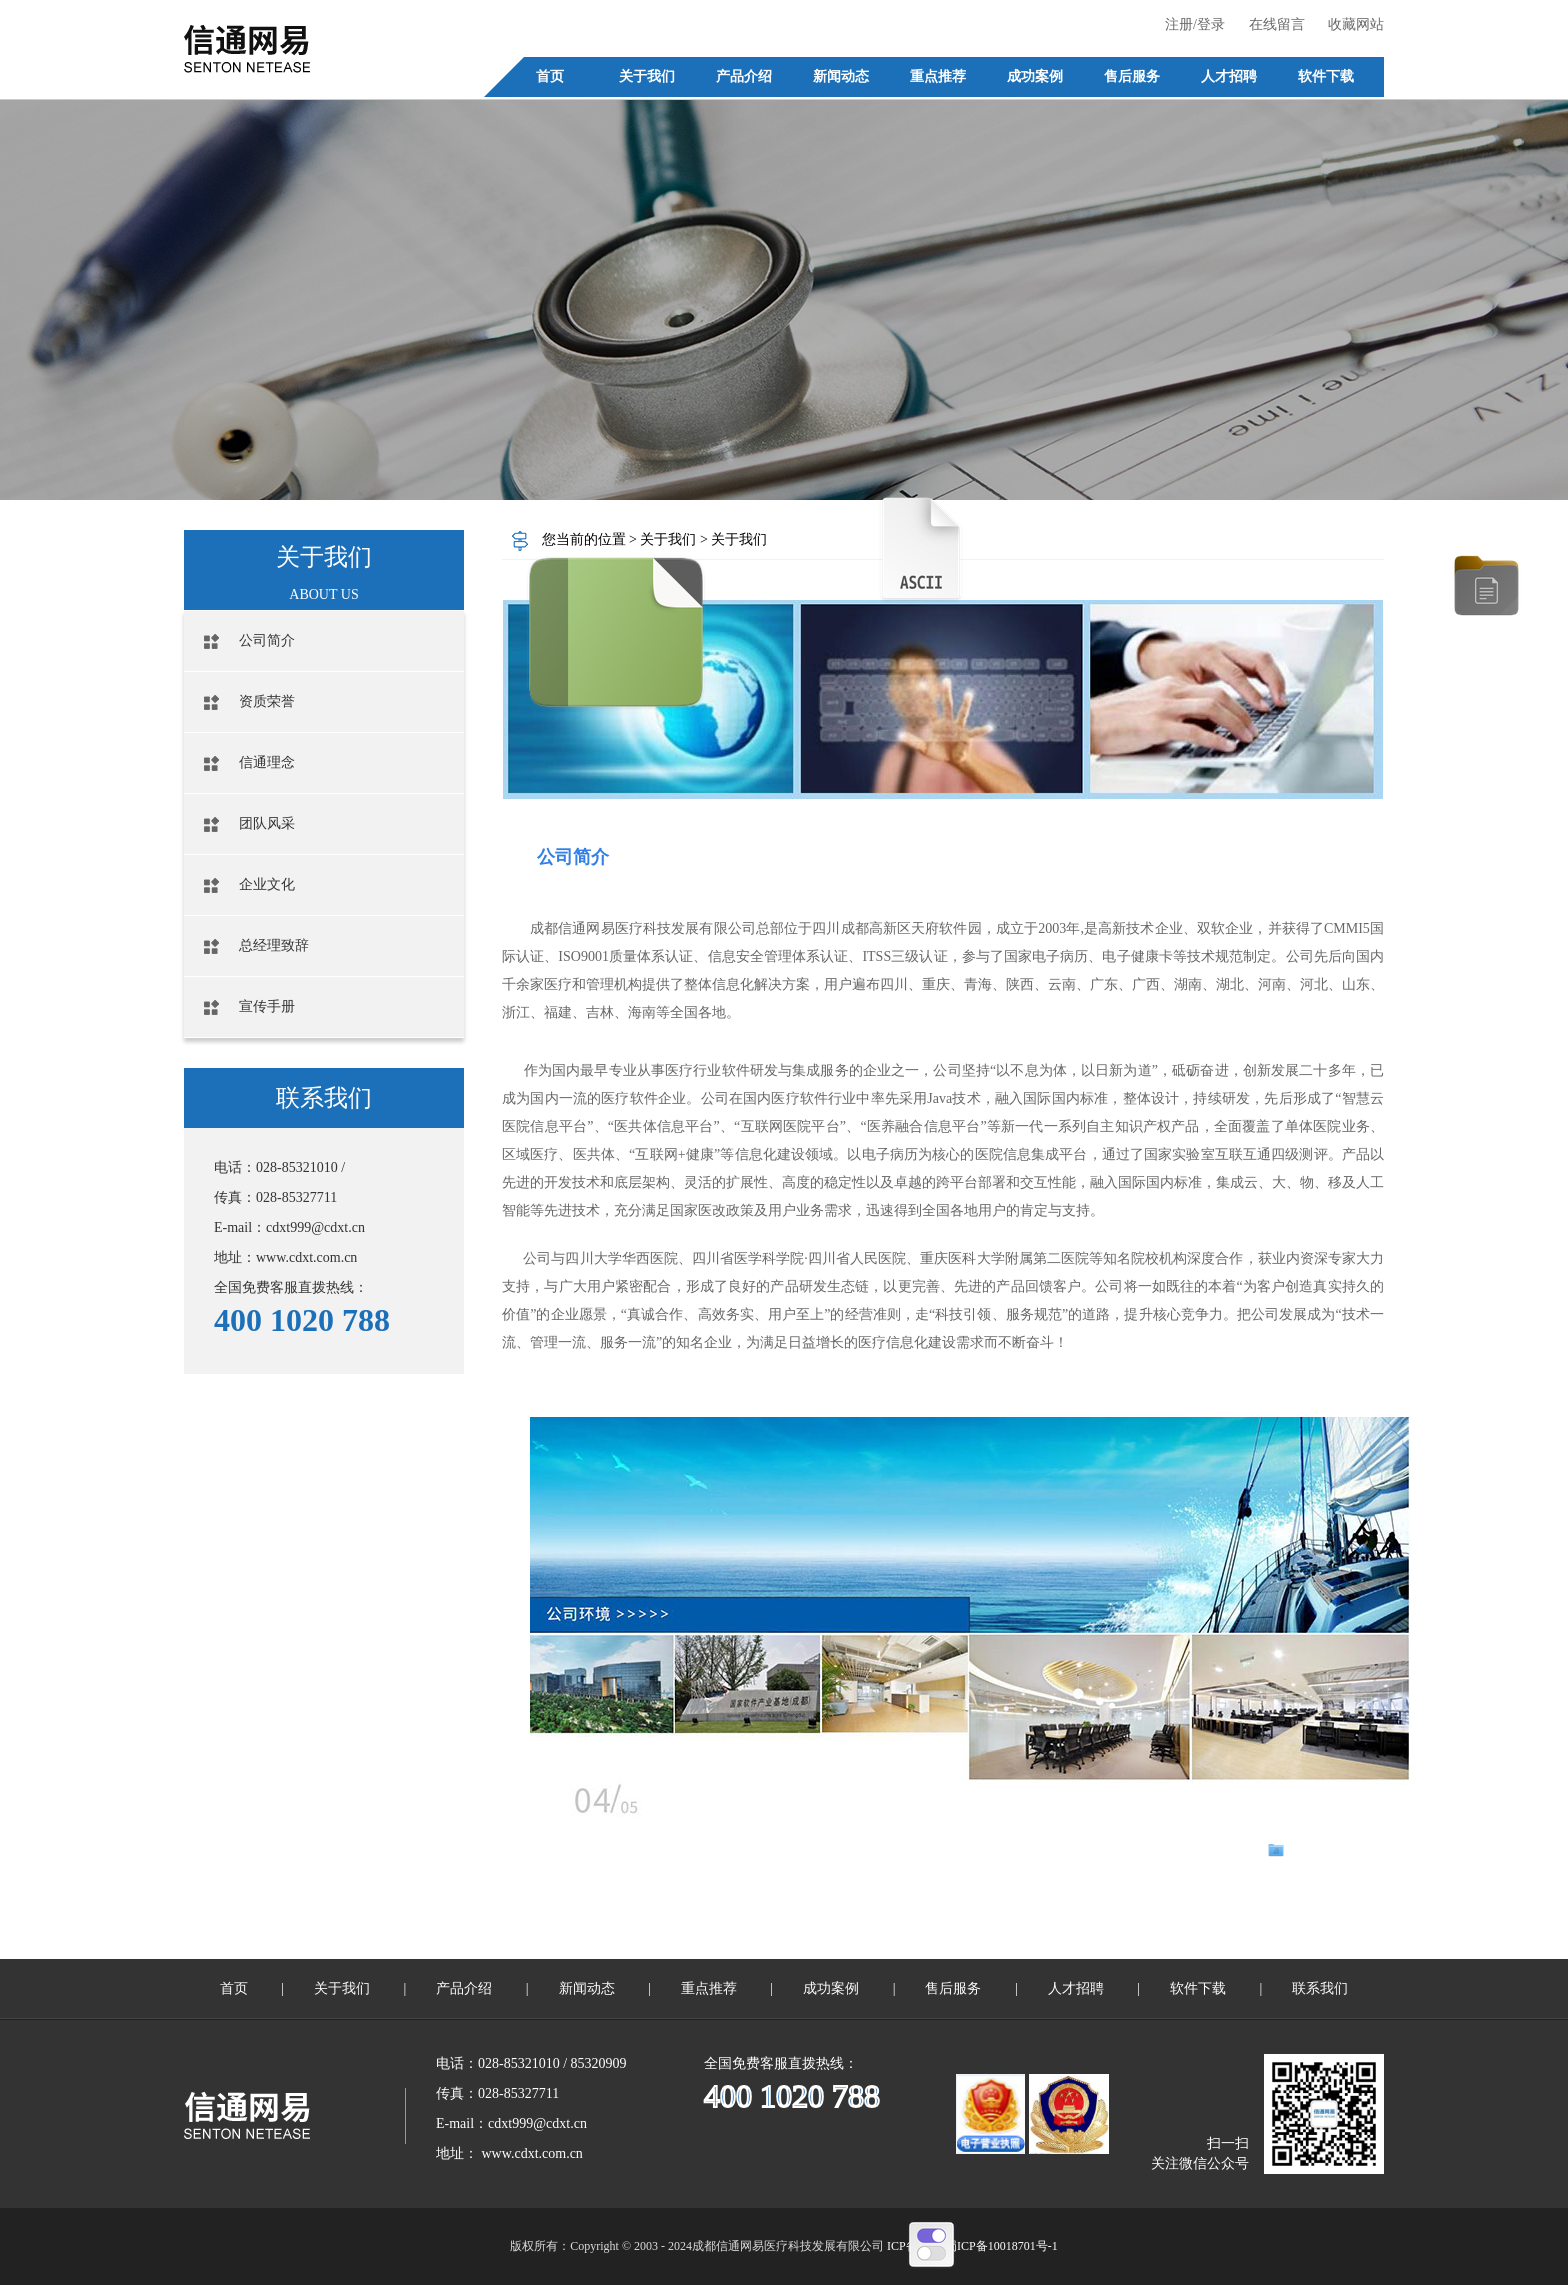 The height and width of the screenshot is (2285, 1568). Describe the element at coordinates (1276, 1850) in the screenshot. I see `open Affinity Photo project folder` at that location.